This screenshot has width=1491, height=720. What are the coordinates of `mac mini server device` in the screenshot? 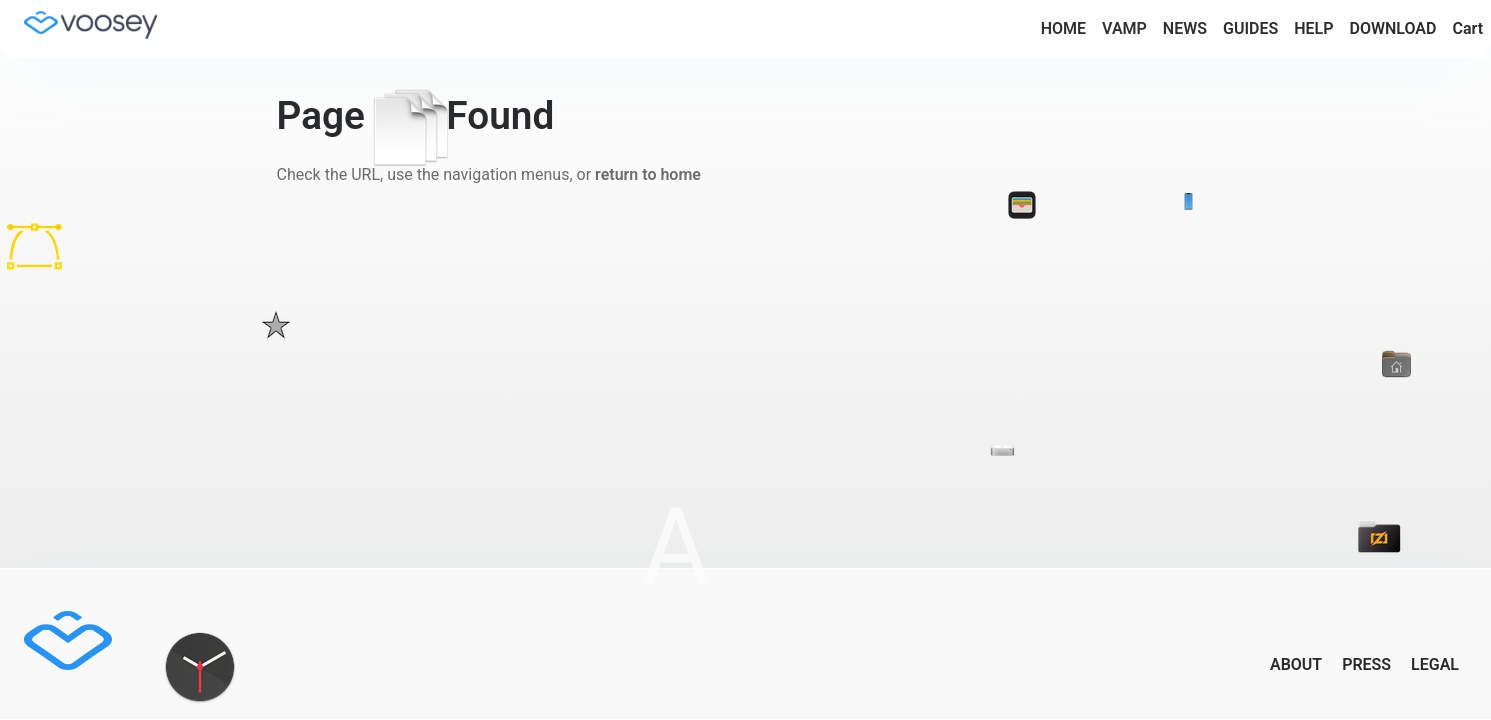 It's located at (1002, 448).